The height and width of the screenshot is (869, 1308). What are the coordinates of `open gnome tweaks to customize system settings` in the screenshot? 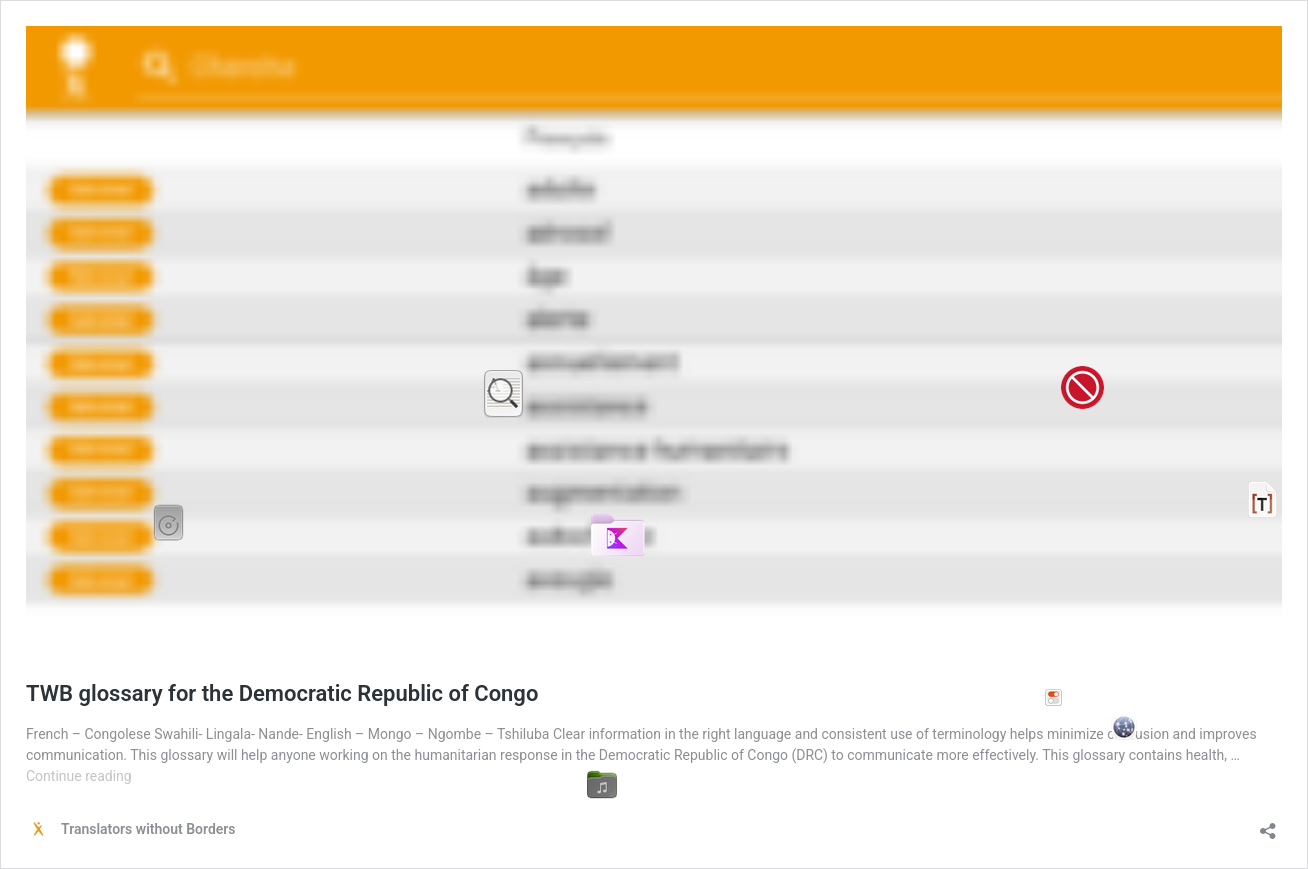 It's located at (1053, 697).